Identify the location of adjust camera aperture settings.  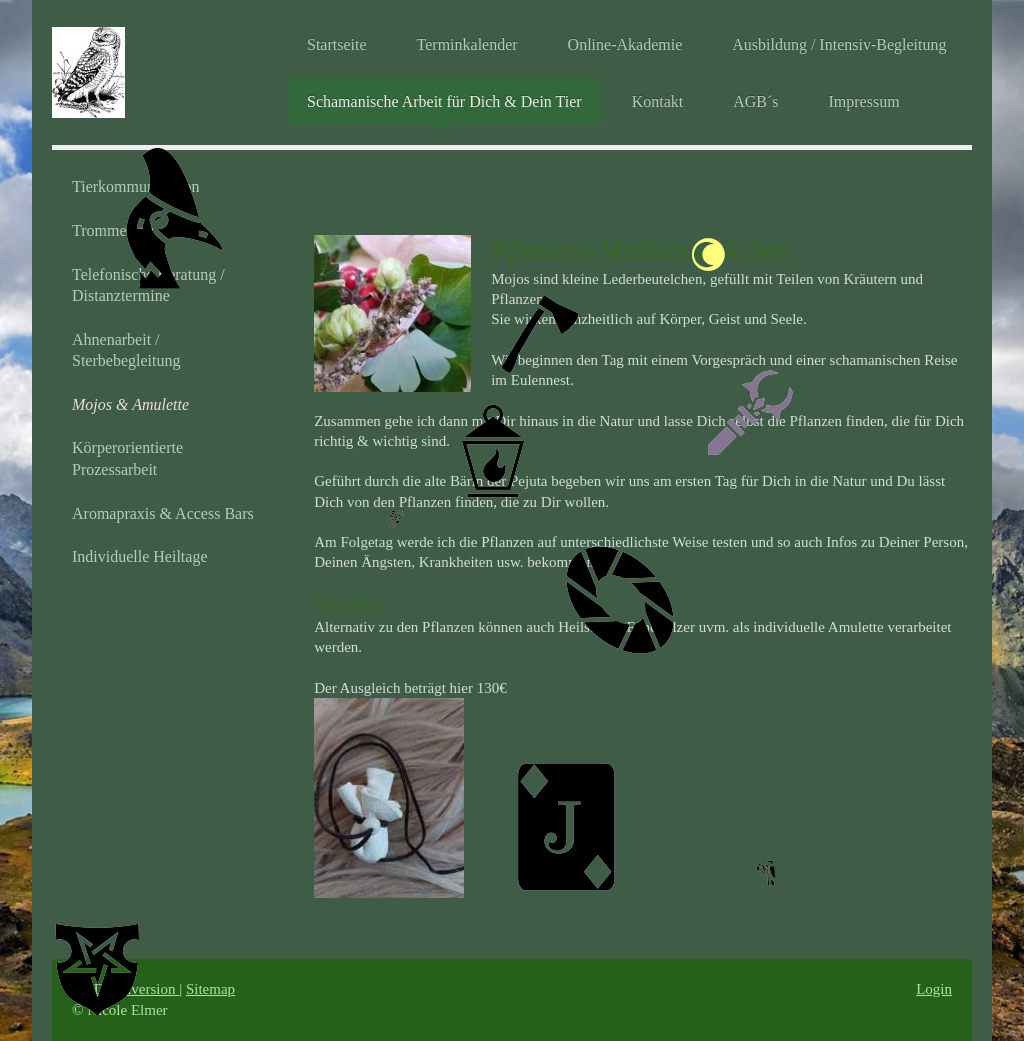
(620, 600).